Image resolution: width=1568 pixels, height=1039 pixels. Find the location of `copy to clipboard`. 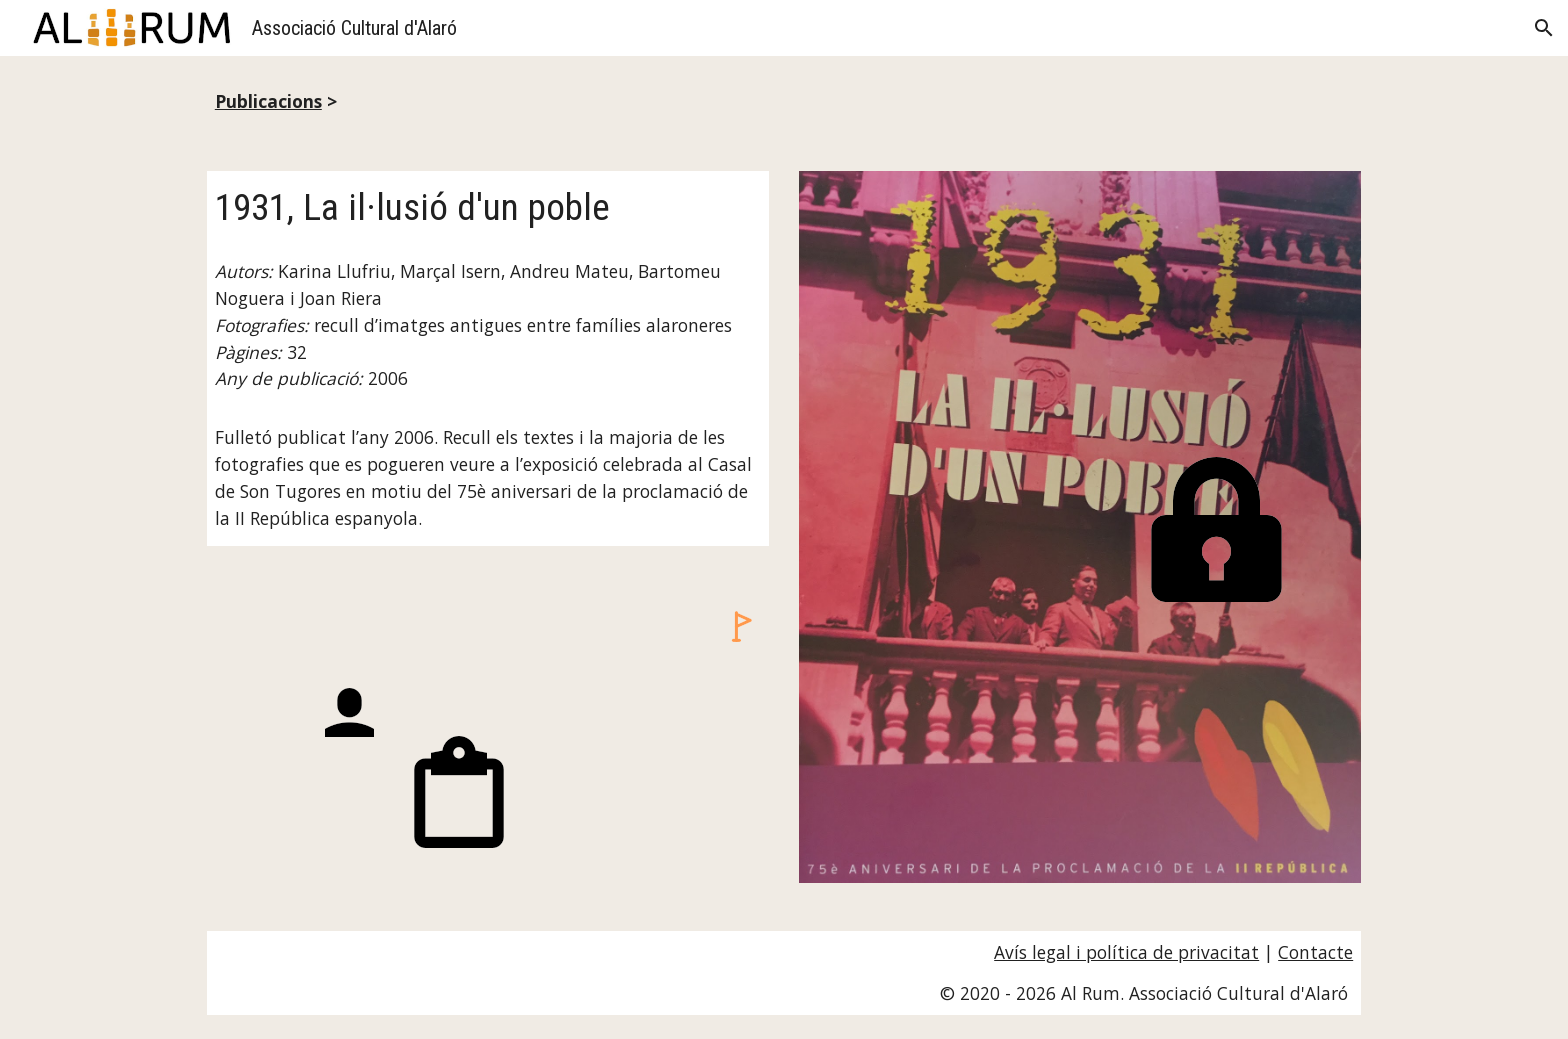

copy to clipboard is located at coordinates (459, 792).